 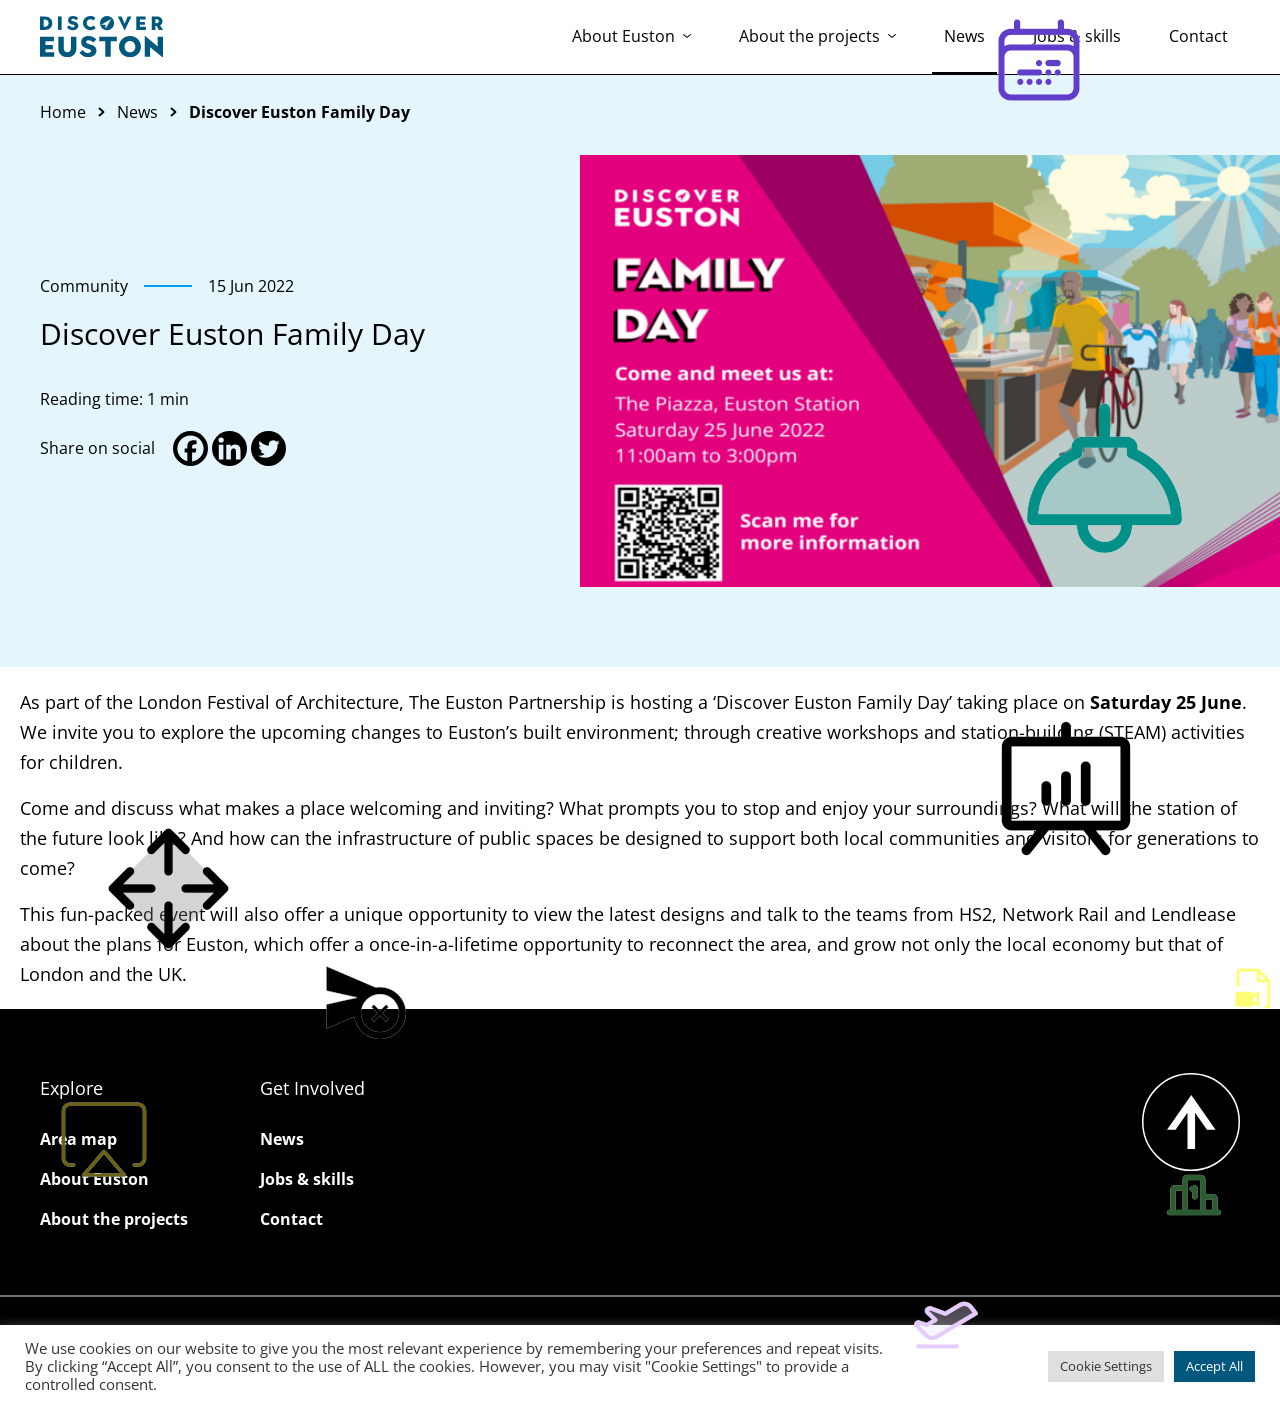 What do you see at coordinates (1066, 791) in the screenshot?
I see `view presentation with charts` at bounding box center [1066, 791].